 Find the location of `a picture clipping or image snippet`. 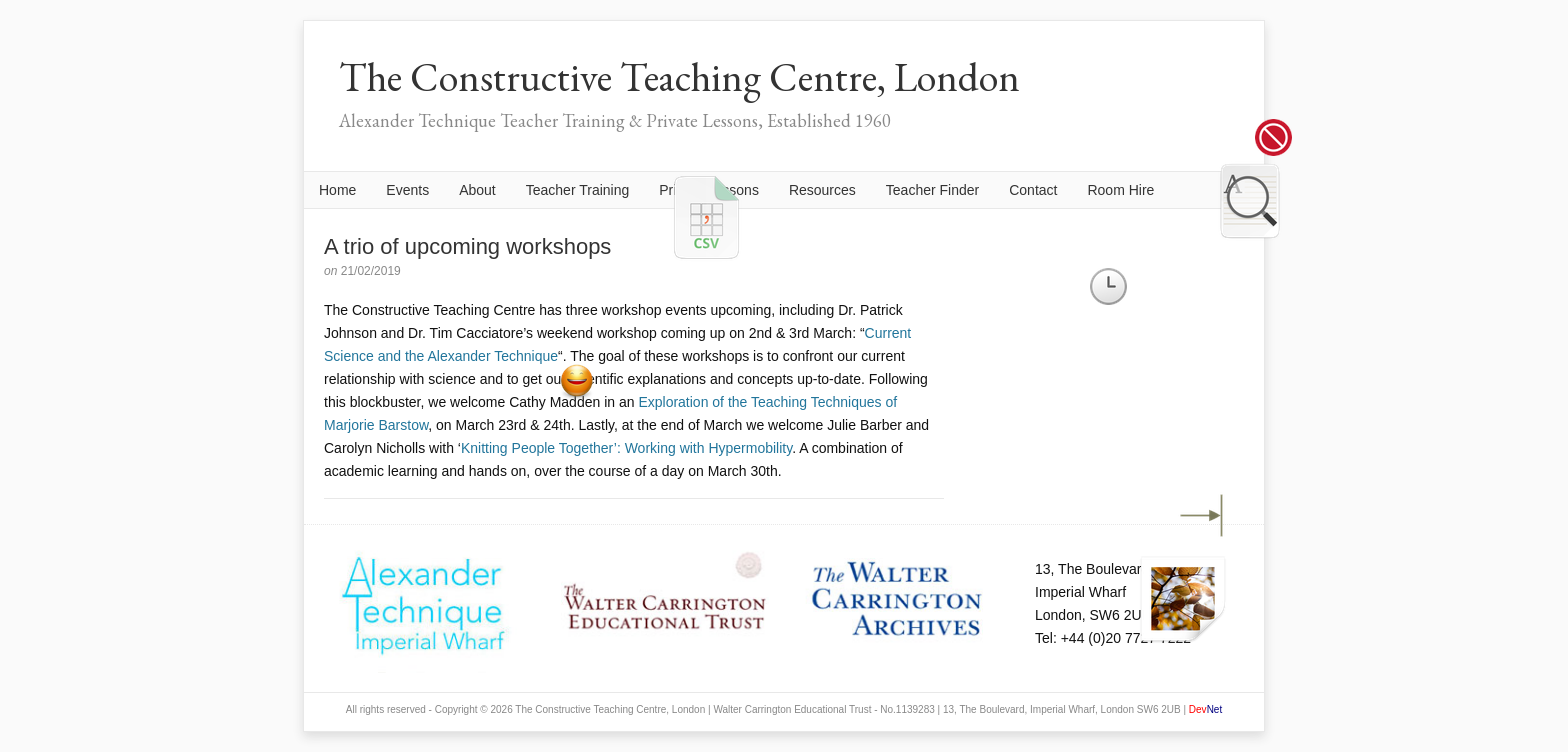

a picture clipping or image snippet is located at coordinates (1183, 601).